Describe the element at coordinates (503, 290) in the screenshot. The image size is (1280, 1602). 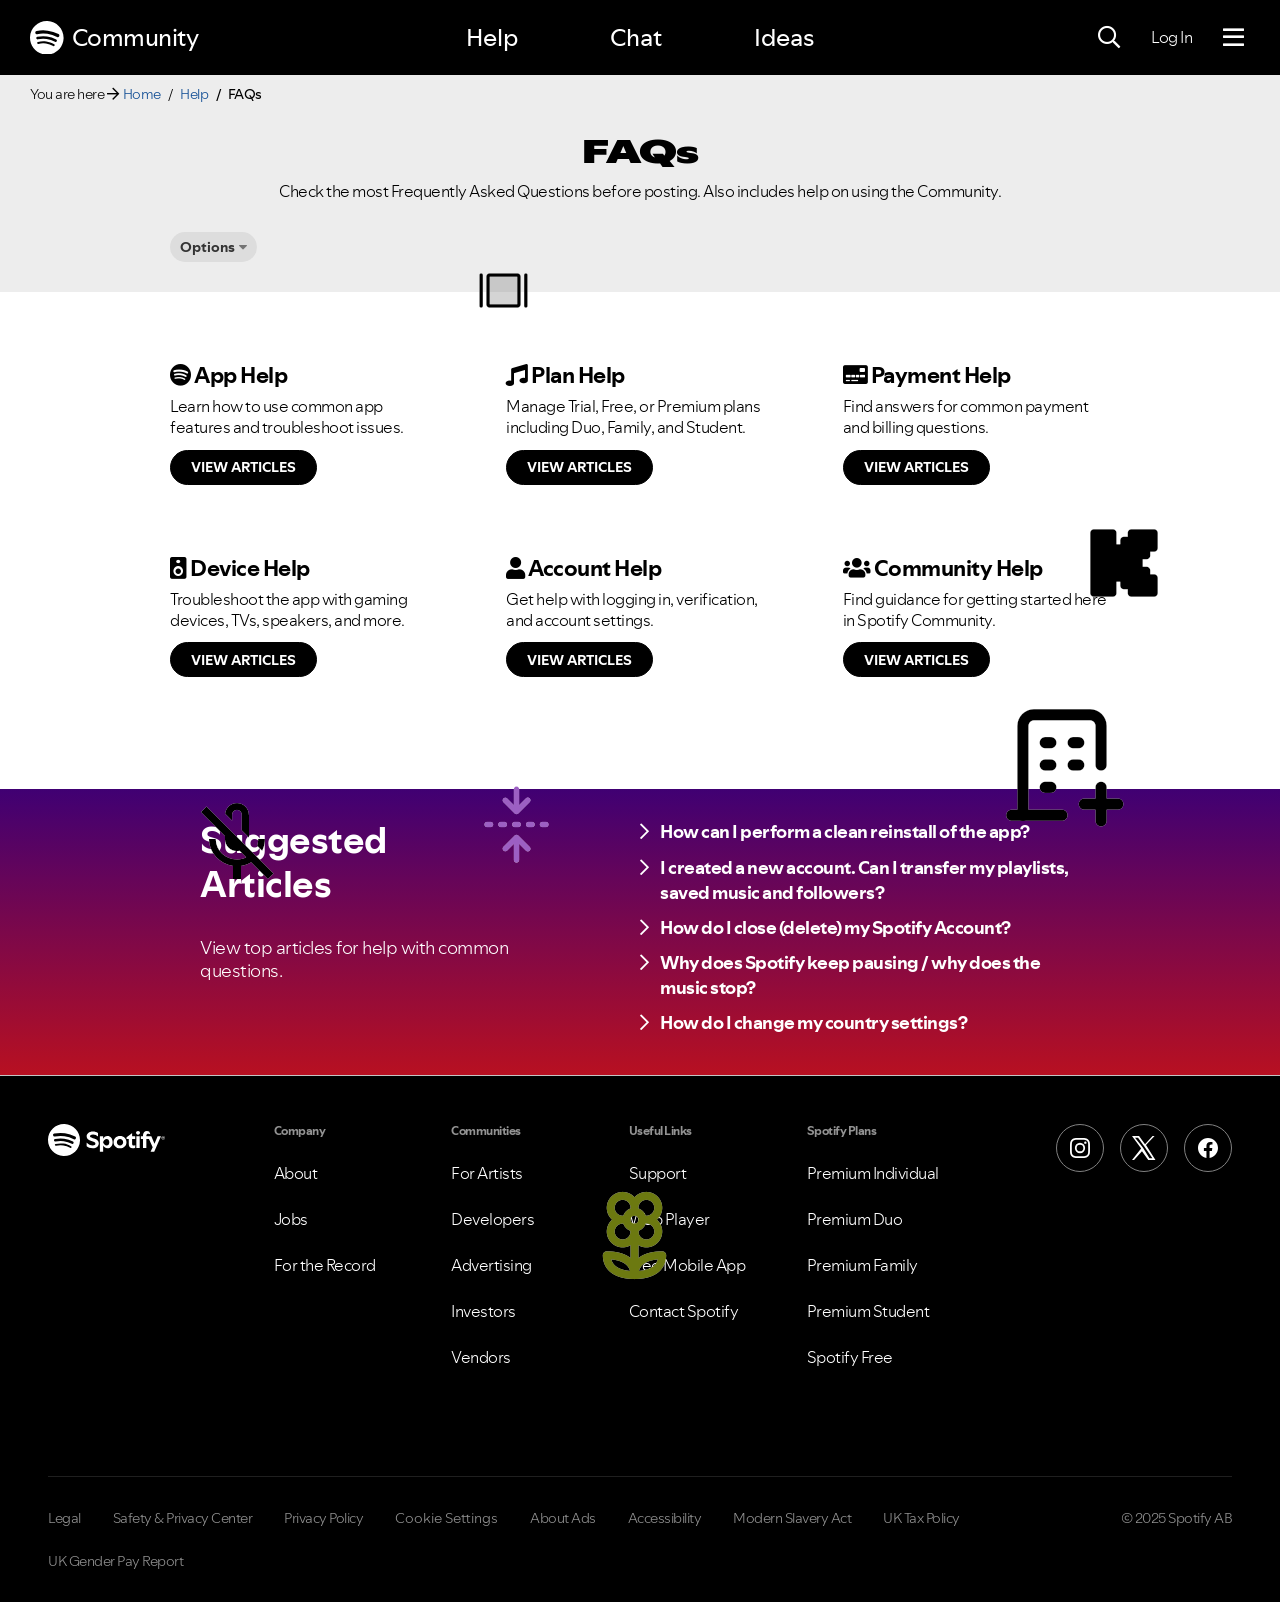
I see `start a slideshow presentation` at that location.